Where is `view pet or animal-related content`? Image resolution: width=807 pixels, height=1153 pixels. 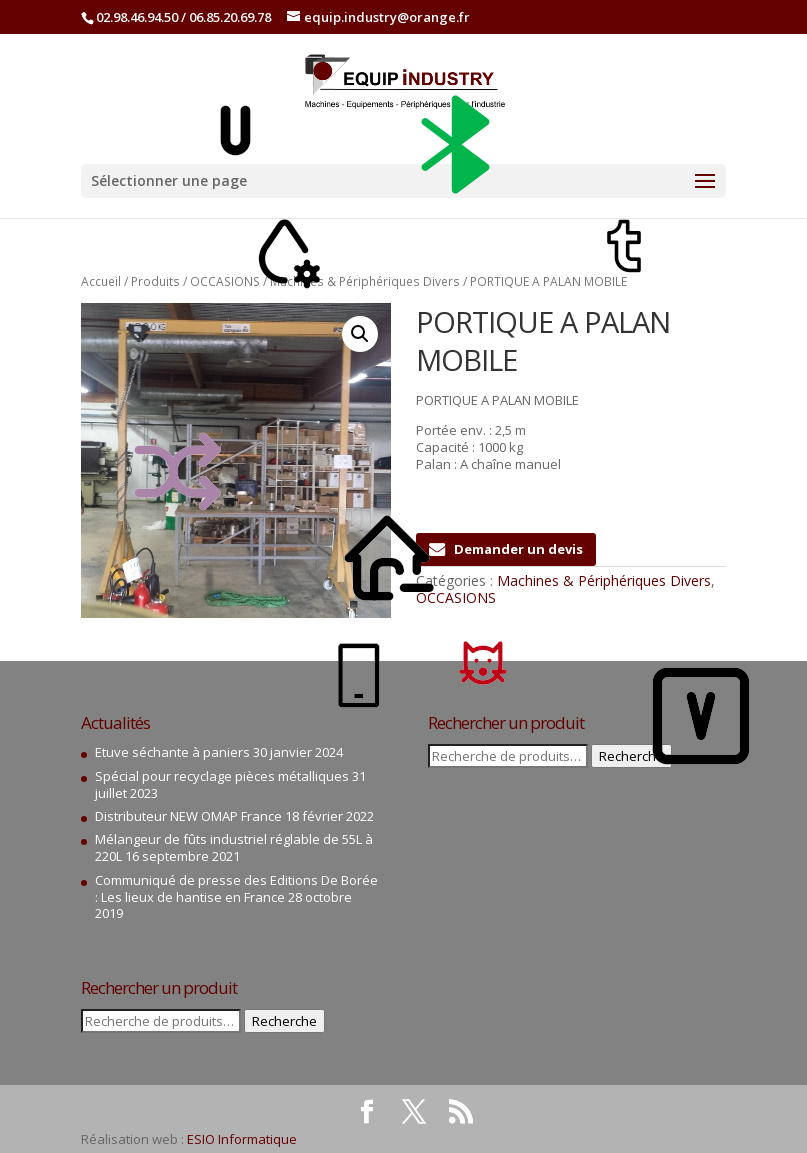
view pet or animal-related content is located at coordinates (483, 663).